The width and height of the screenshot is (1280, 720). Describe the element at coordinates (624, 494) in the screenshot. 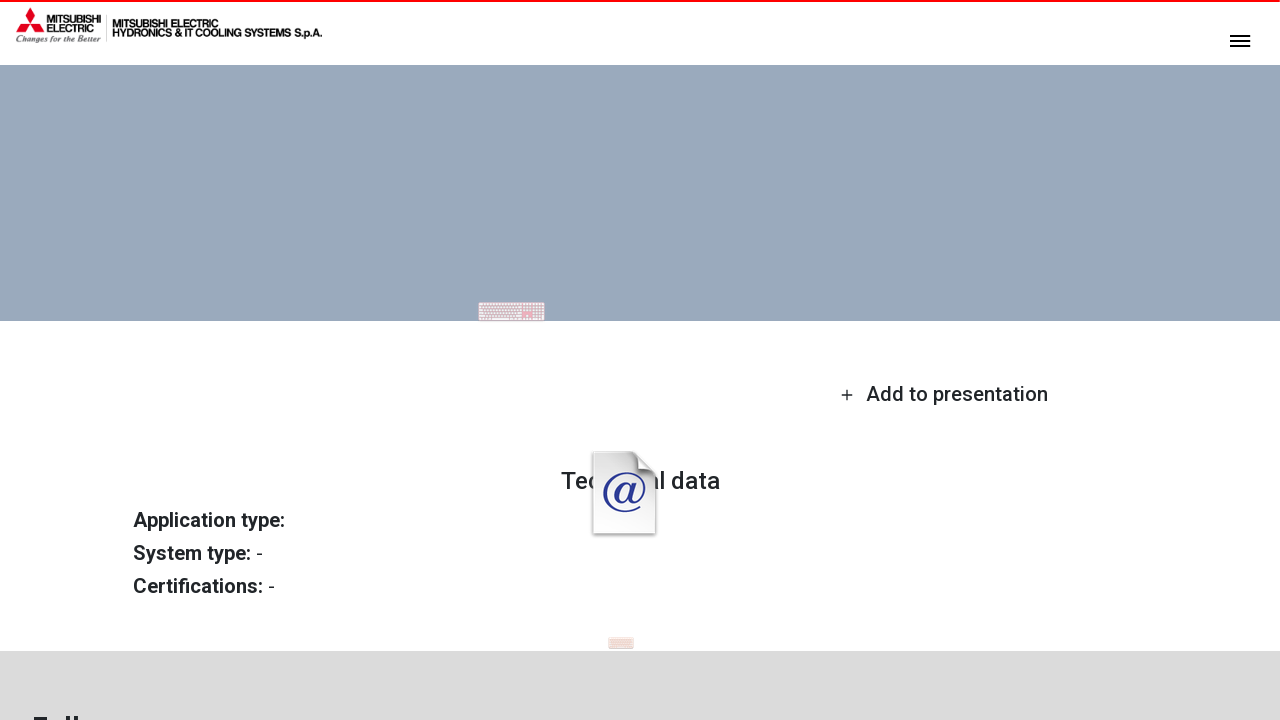

I see `access your saved web bookmarks` at that location.